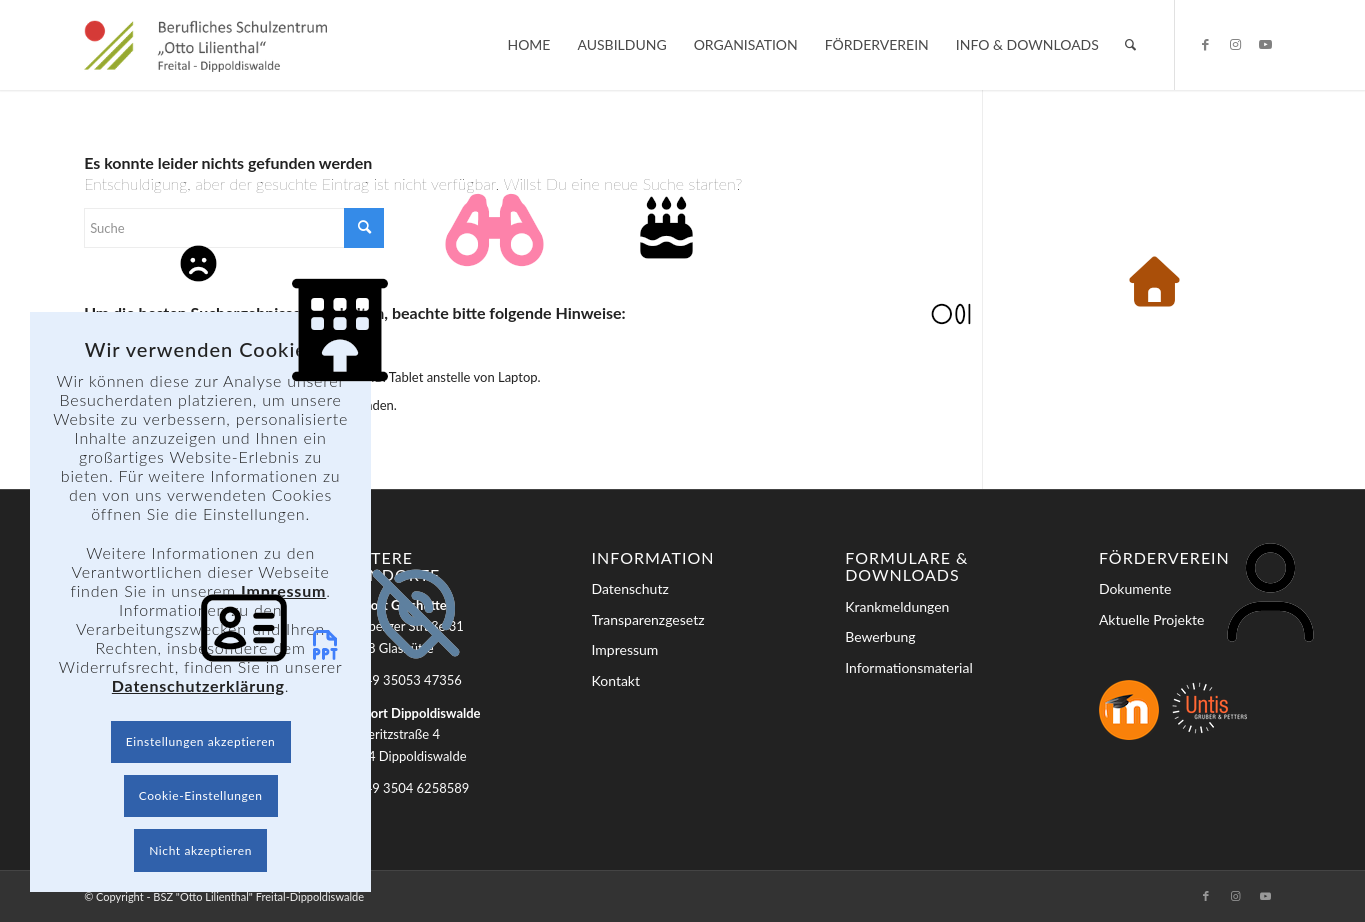 The width and height of the screenshot is (1365, 922). Describe the element at coordinates (666, 228) in the screenshot. I see `view birthday or celebration reminders` at that location.